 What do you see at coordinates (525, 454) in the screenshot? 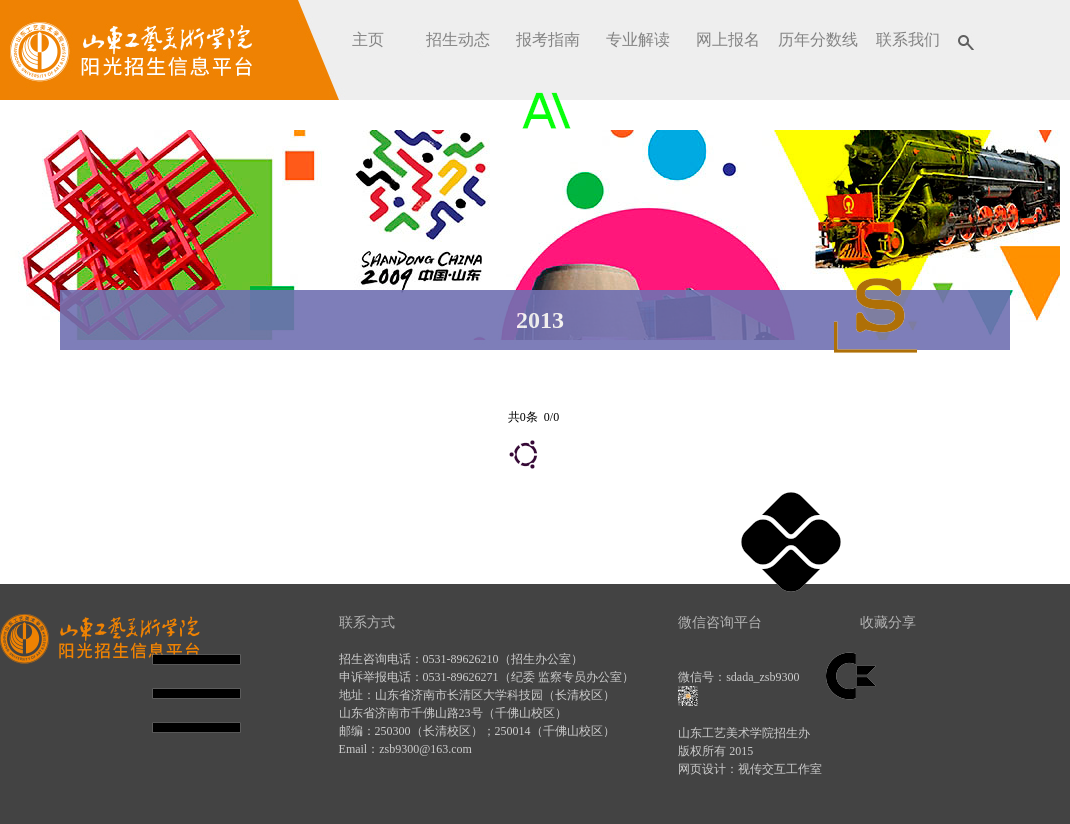
I see `ubuntu operating system logo` at bounding box center [525, 454].